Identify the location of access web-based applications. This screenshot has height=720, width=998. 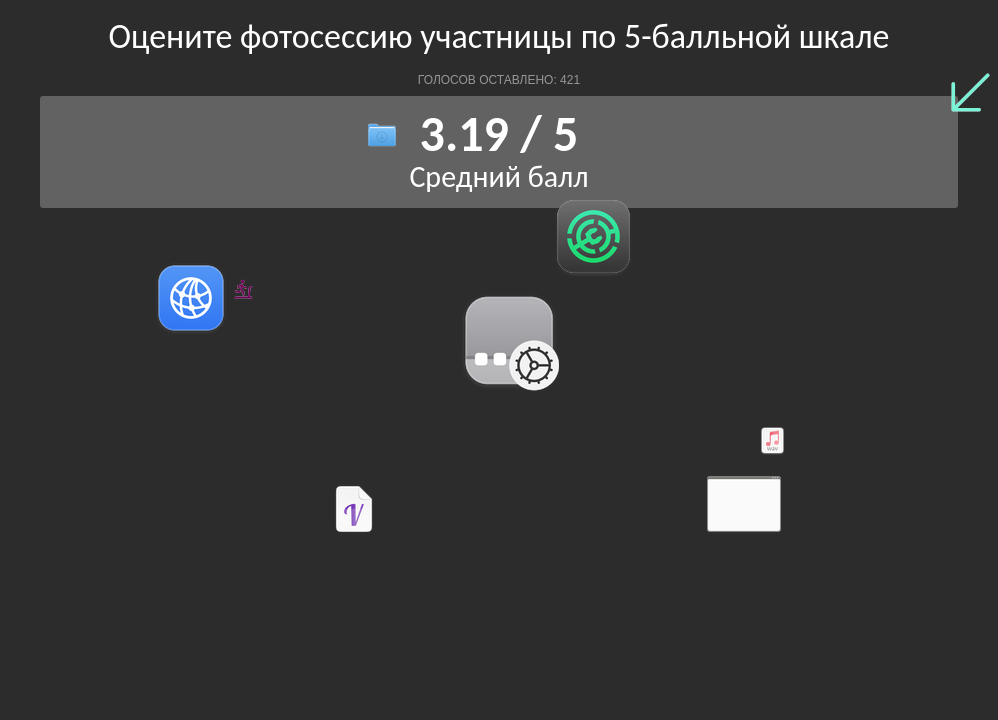
(191, 298).